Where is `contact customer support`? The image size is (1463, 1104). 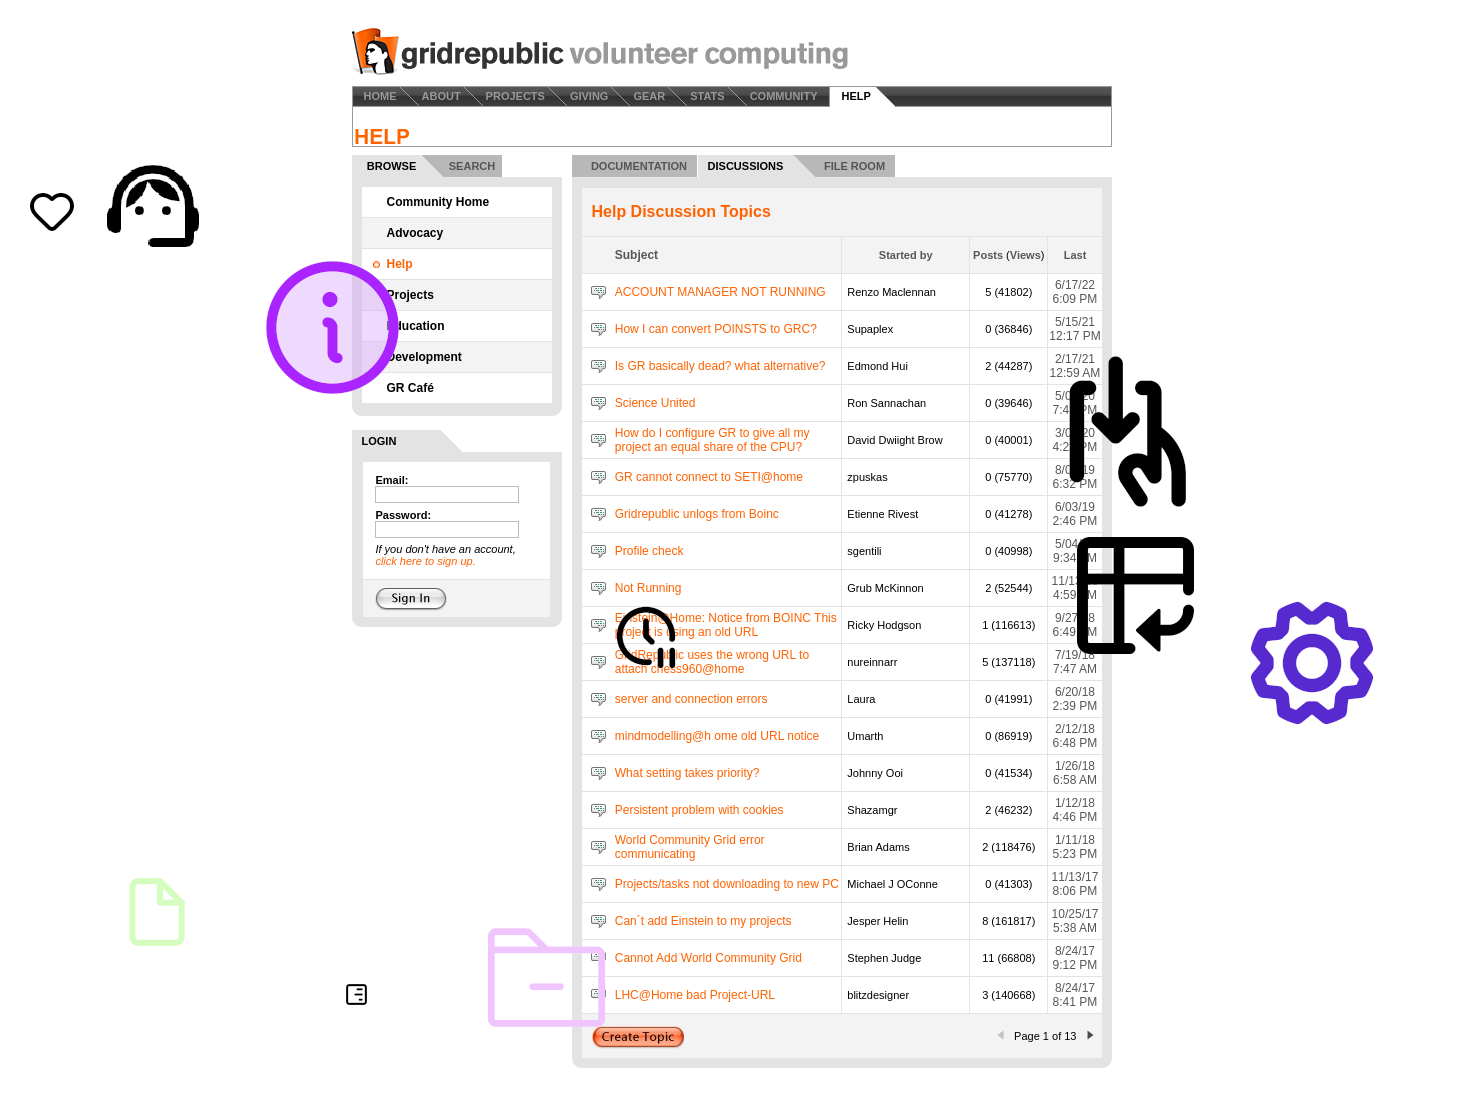 contact customer support is located at coordinates (153, 206).